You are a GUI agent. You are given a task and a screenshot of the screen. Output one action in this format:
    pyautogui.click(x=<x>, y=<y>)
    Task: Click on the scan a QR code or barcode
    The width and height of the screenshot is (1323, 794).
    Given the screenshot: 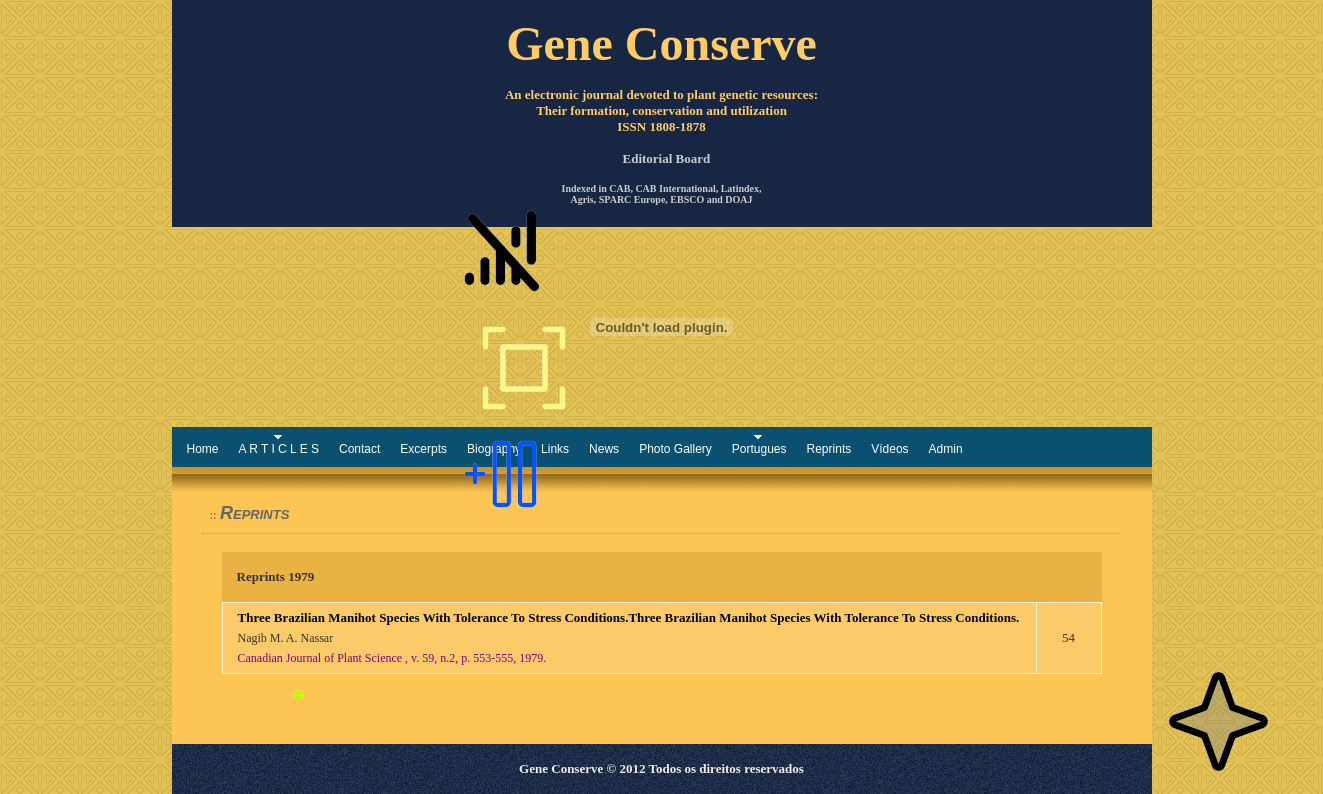 What is the action you would take?
    pyautogui.click(x=524, y=368)
    